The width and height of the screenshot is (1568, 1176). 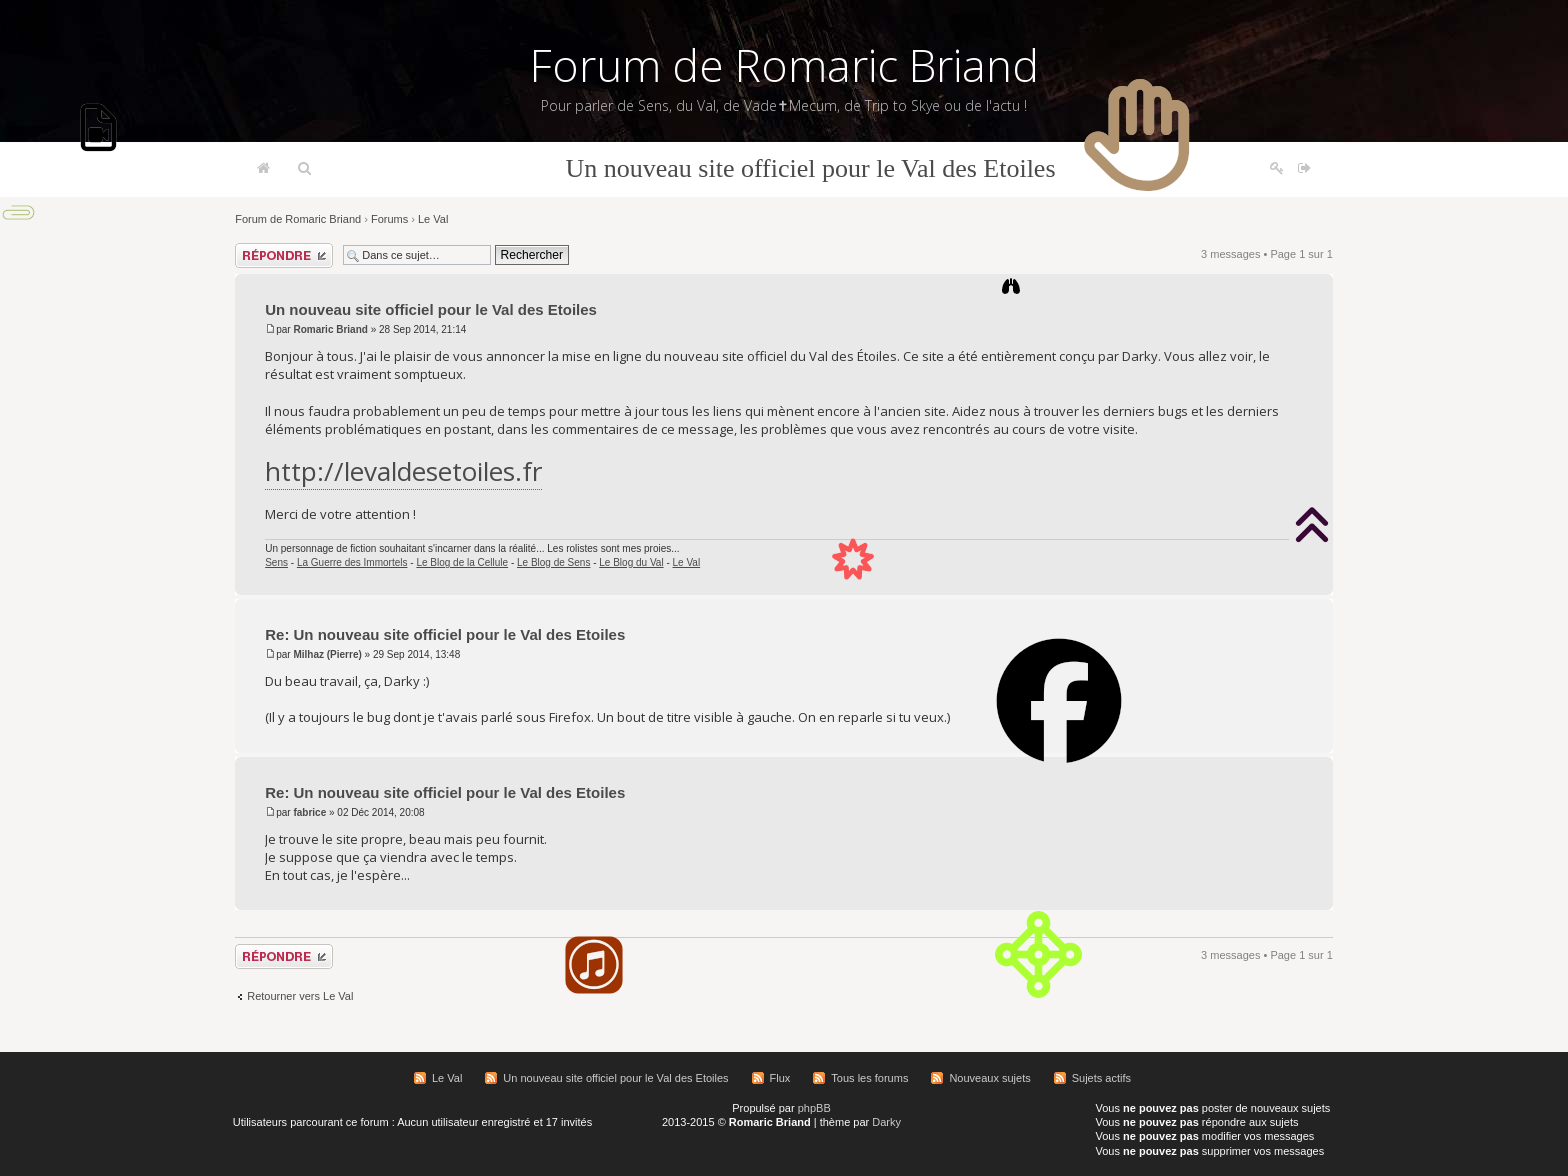 What do you see at coordinates (1038, 954) in the screenshot?
I see `view star-ring network topology` at bounding box center [1038, 954].